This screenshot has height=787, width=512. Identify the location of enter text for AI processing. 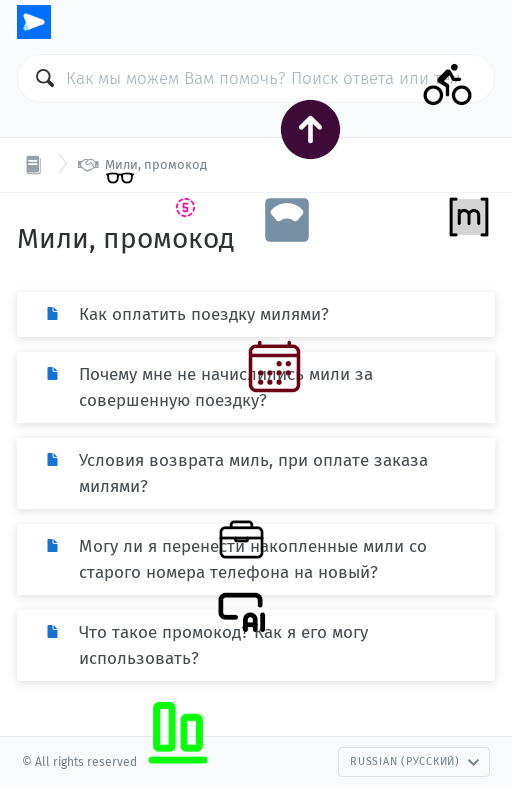
(240, 607).